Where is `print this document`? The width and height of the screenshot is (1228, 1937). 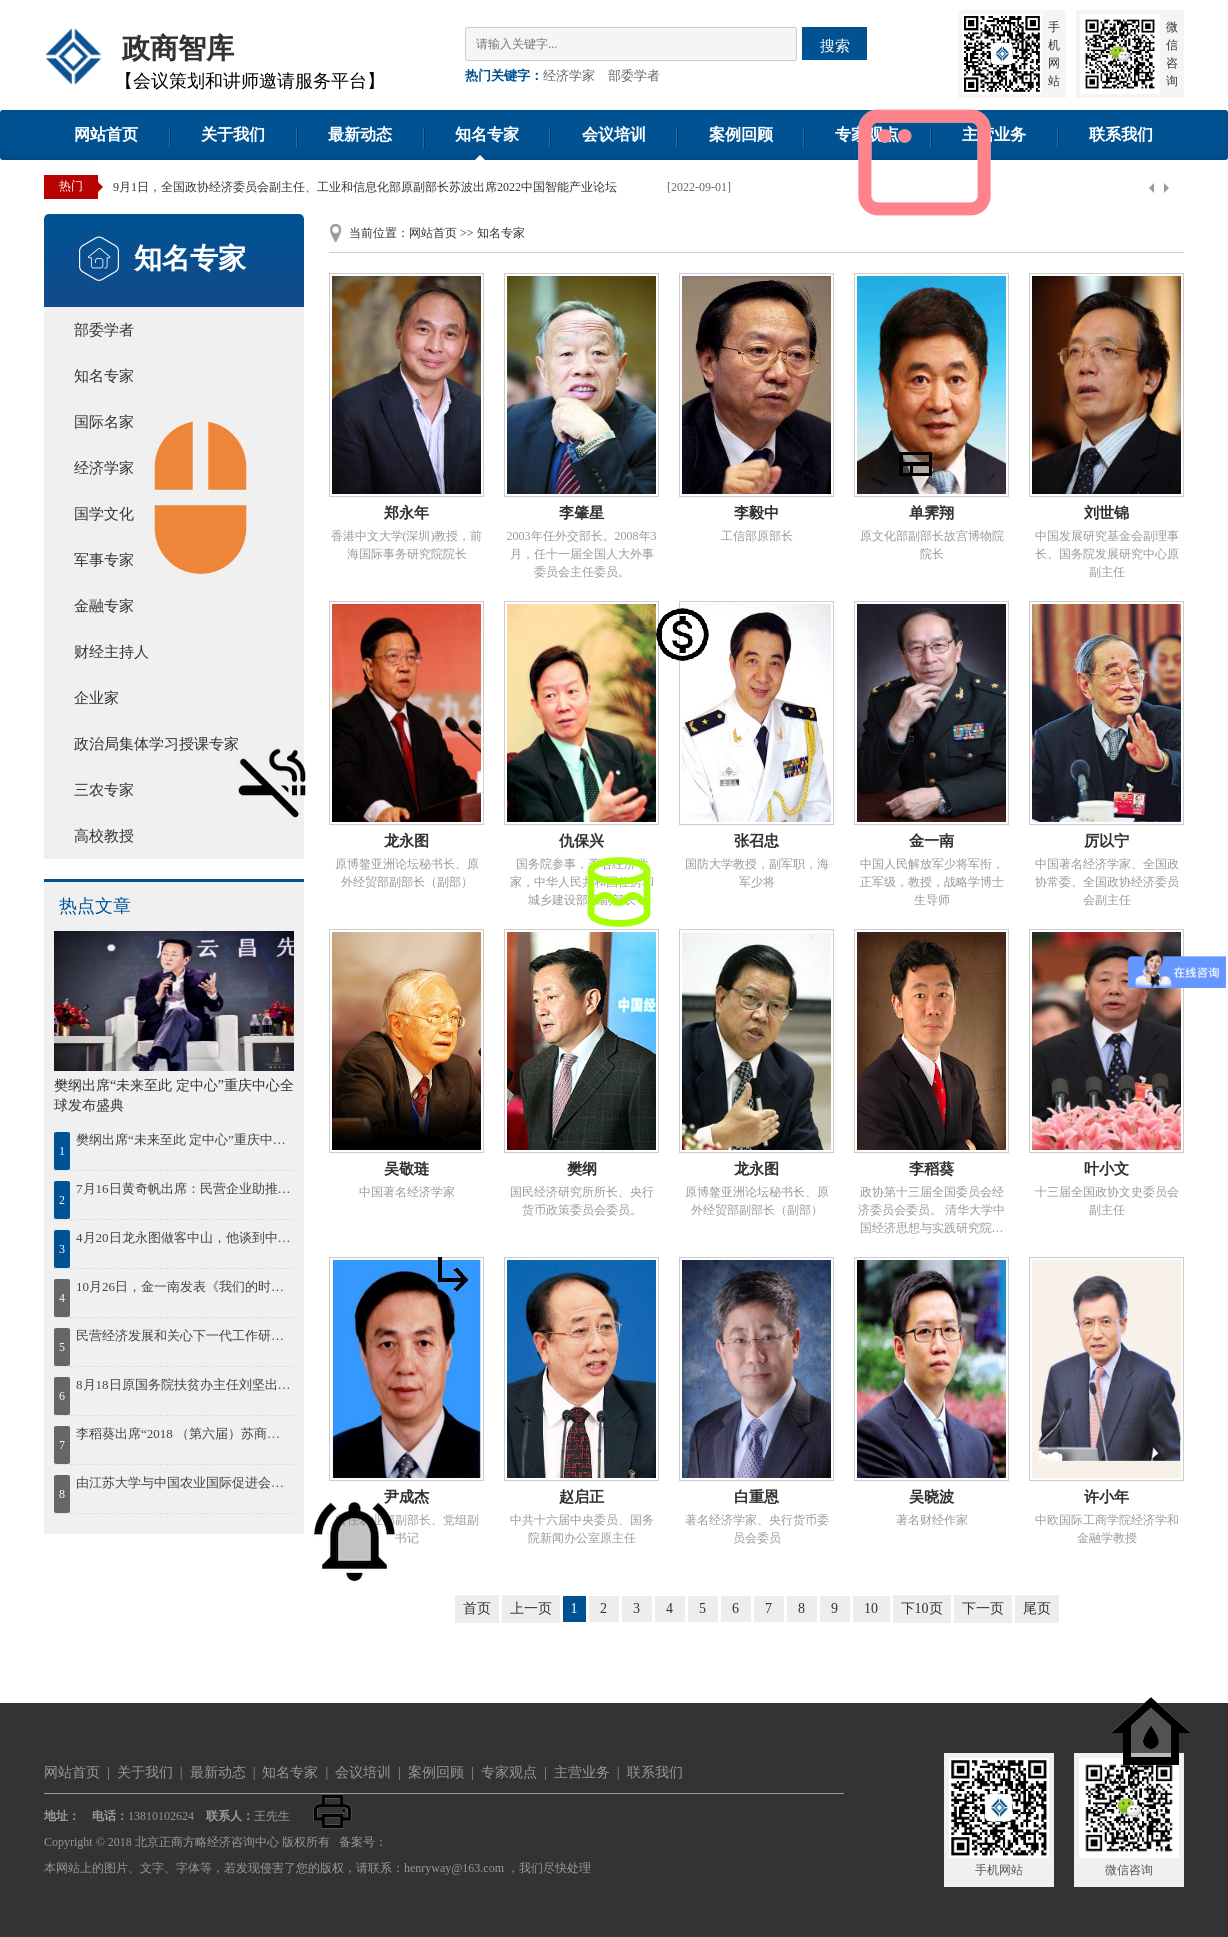
print this document is located at coordinates (332, 1811).